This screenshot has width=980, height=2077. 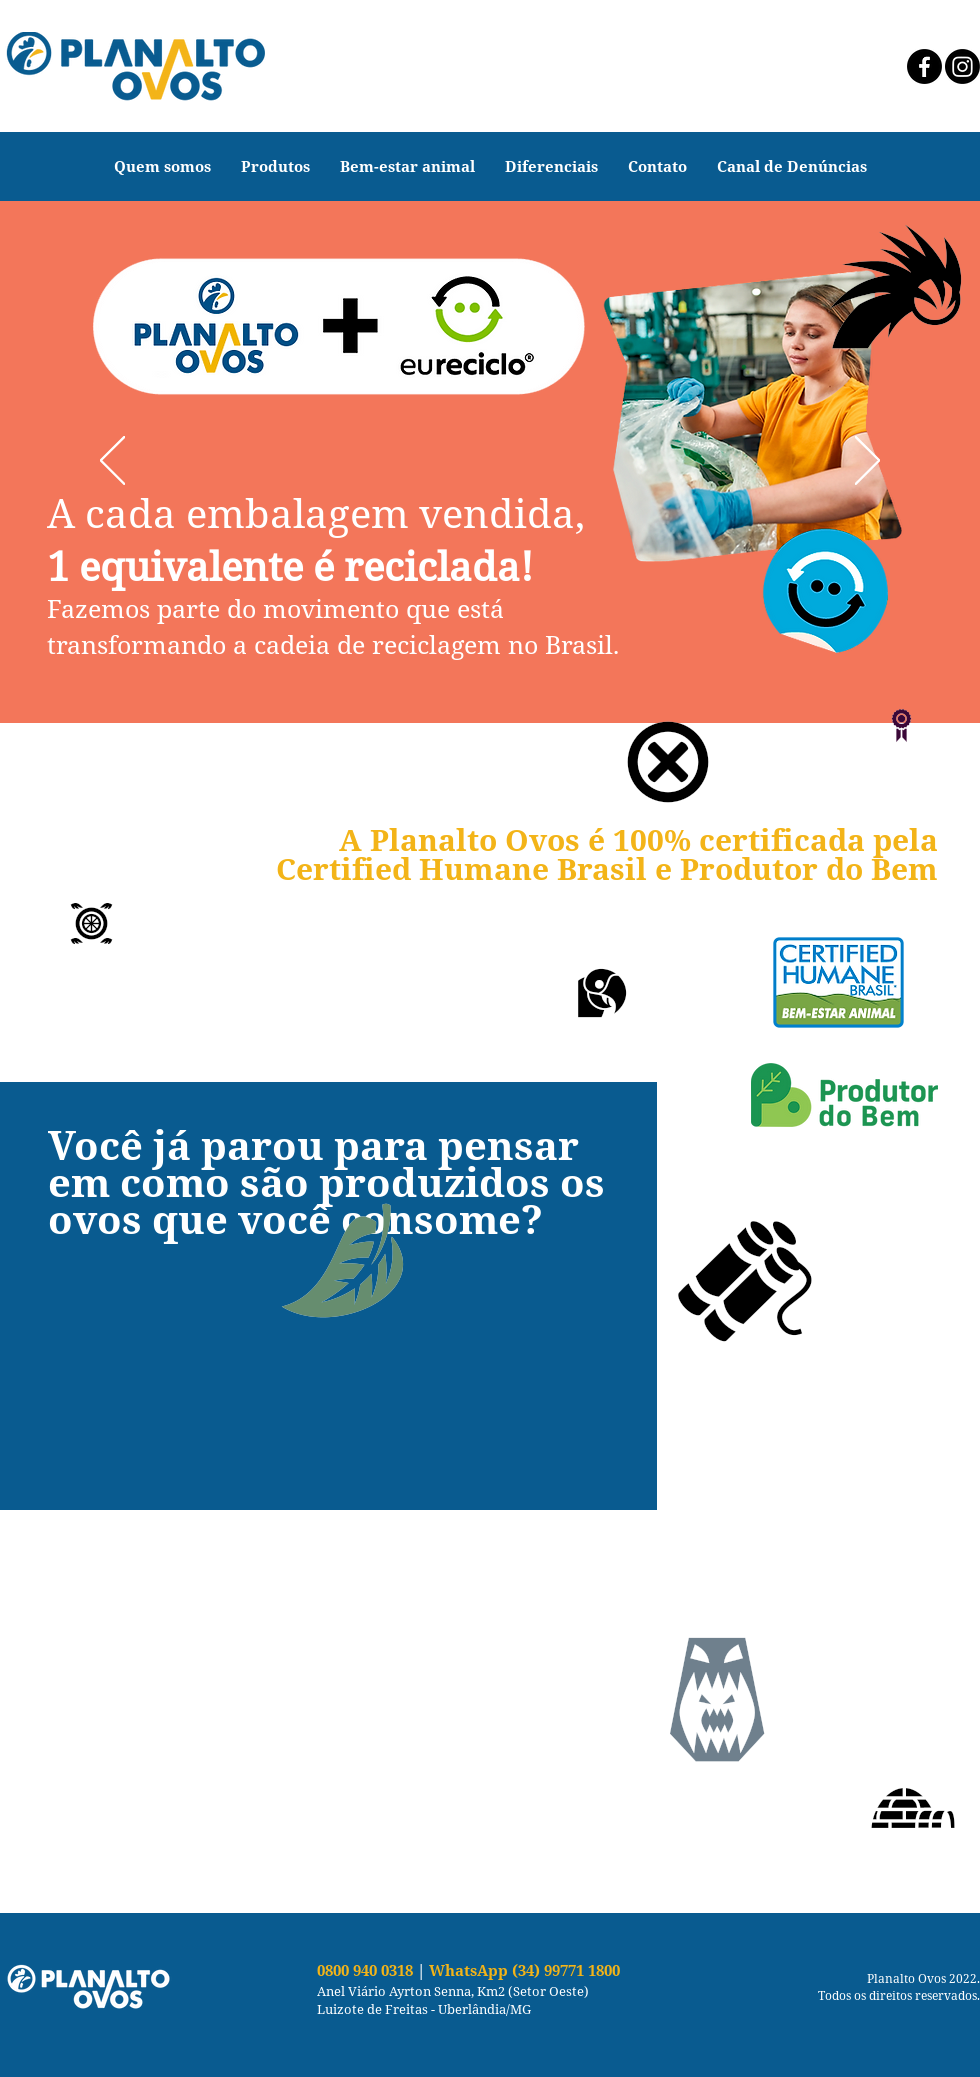 What do you see at coordinates (668, 762) in the screenshot?
I see `cancel or close the current action` at bounding box center [668, 762].